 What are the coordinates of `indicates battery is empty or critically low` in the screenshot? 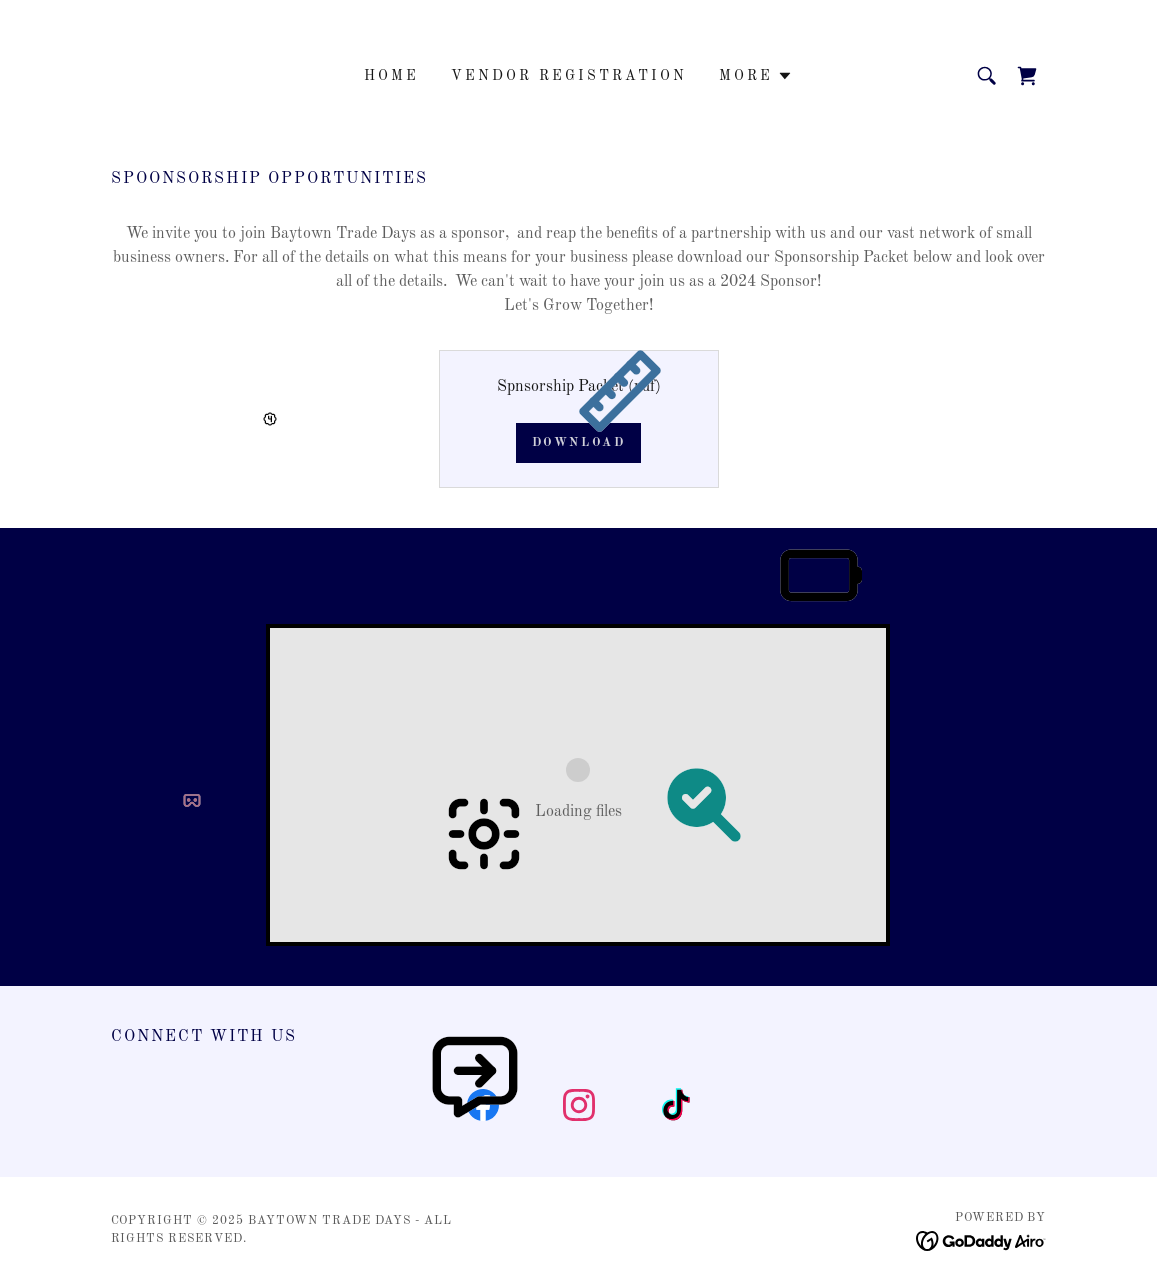 It's located at (819, 571).